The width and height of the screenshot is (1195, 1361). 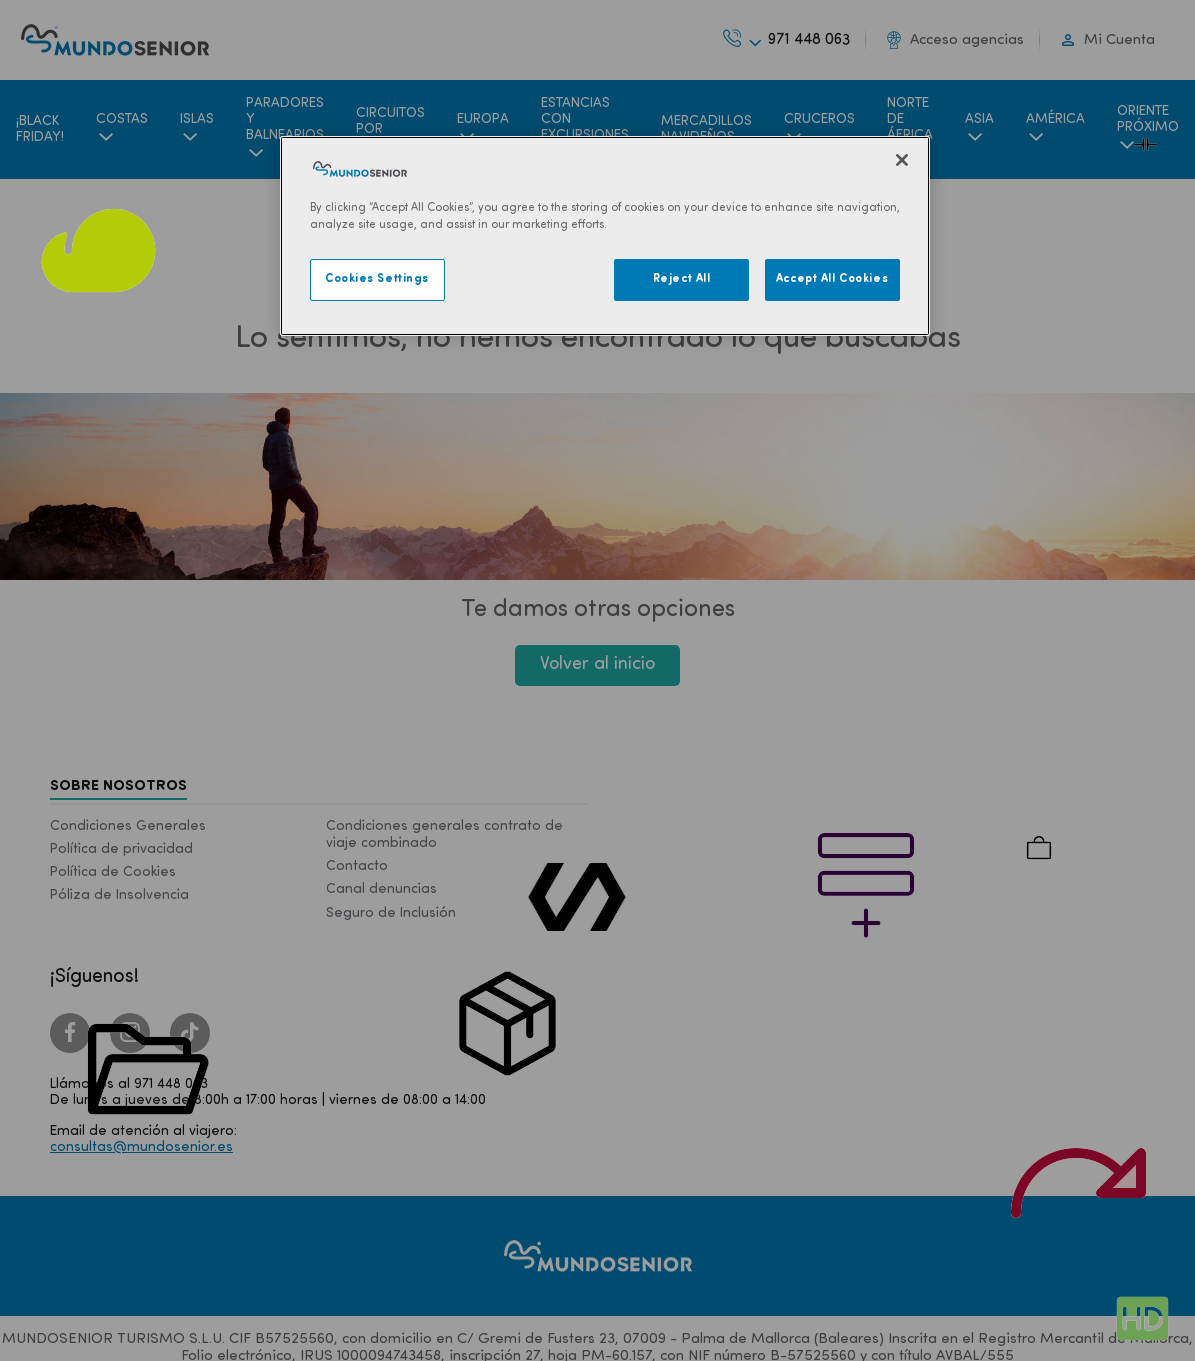 I want to click on indicates high-definition video quality, so click(x=1142, y=1318).